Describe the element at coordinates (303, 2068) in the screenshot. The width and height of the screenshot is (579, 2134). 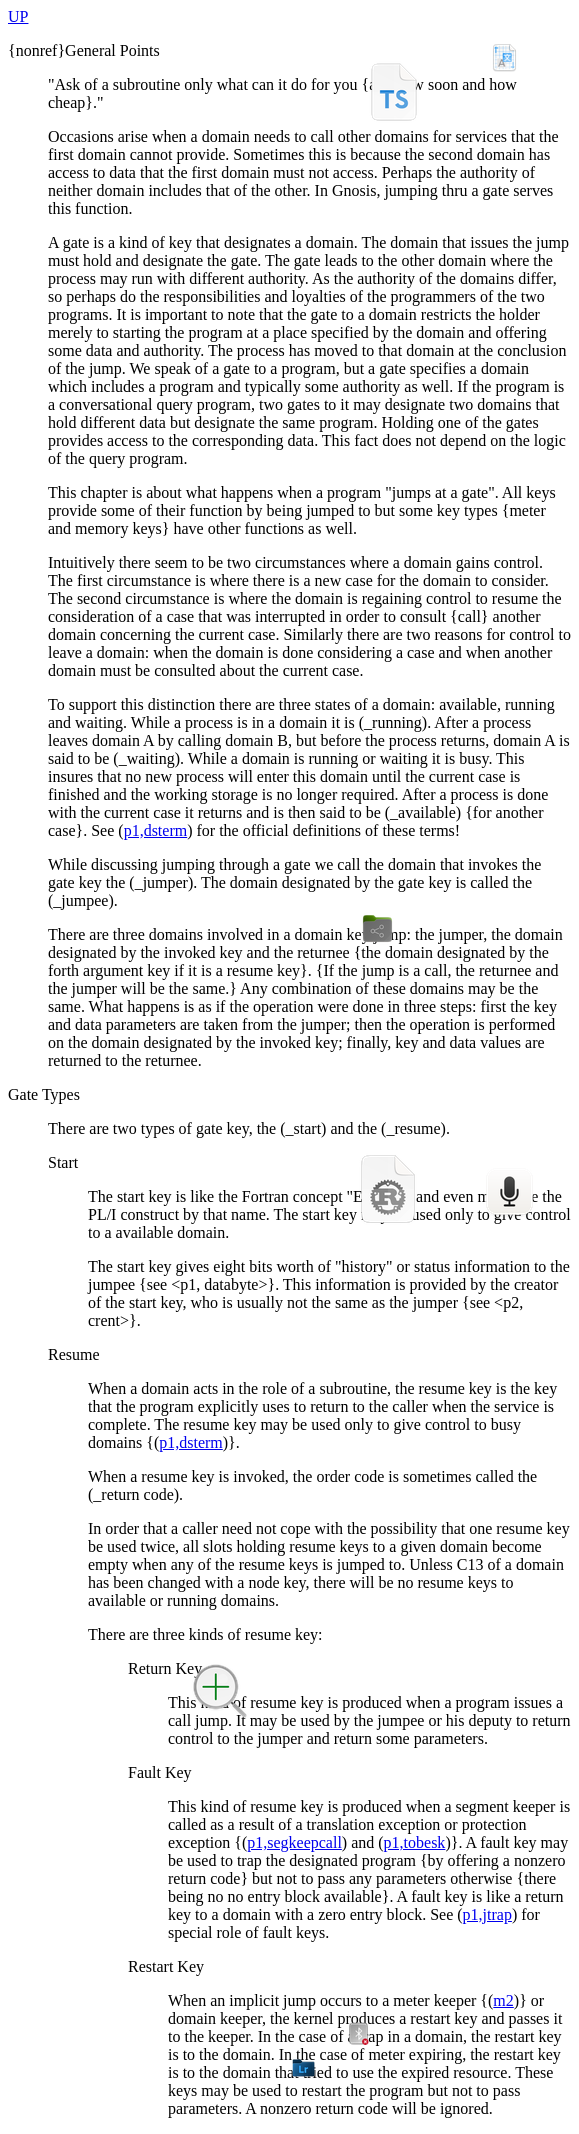
I see `open Adobe Lightroom project folder` at that location.